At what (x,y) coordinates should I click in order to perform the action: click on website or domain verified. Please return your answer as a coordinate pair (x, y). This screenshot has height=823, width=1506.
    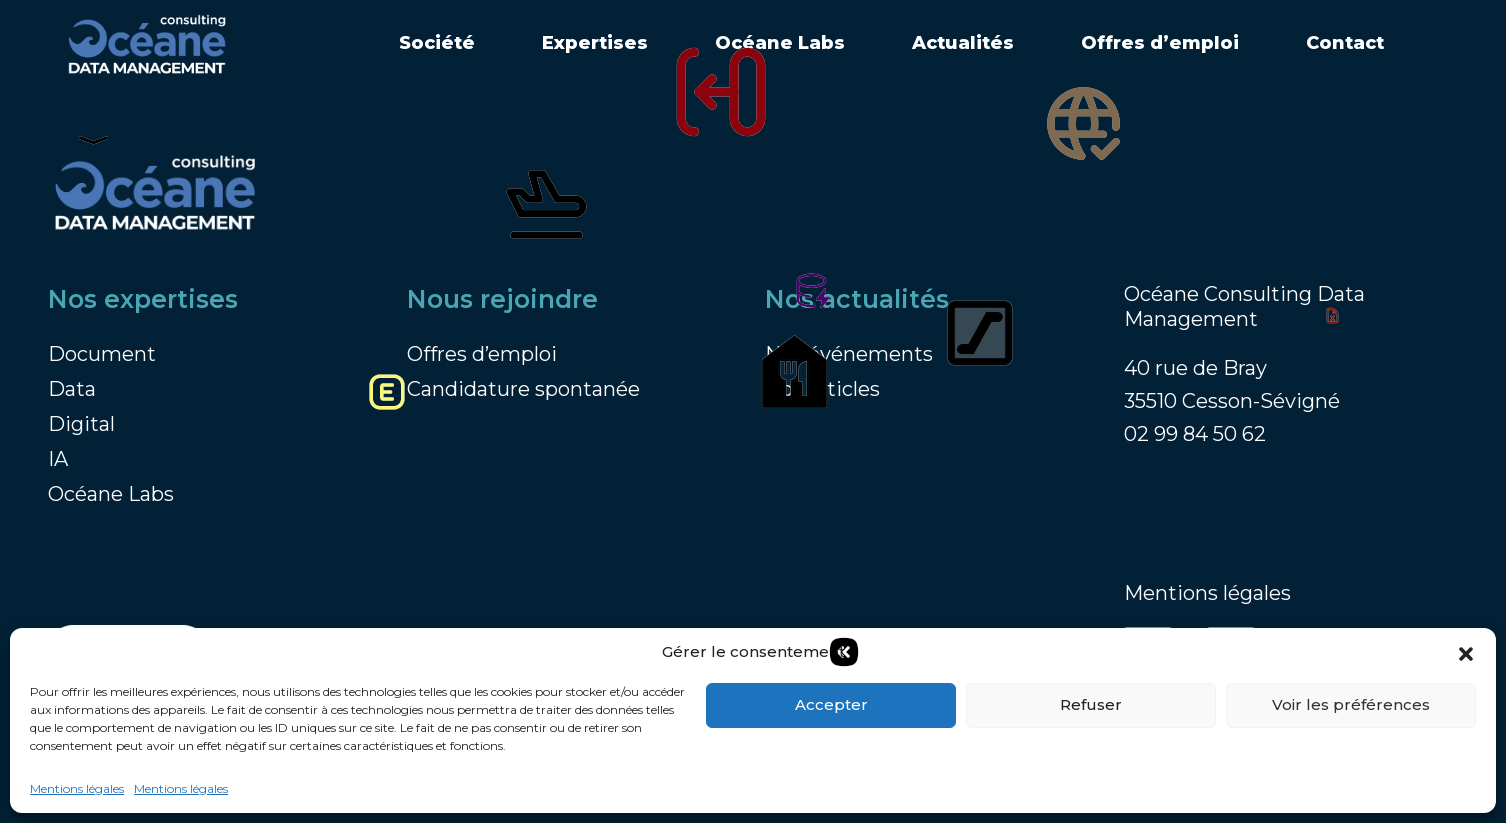
    Looking at the image, I should click on (1083, 123).